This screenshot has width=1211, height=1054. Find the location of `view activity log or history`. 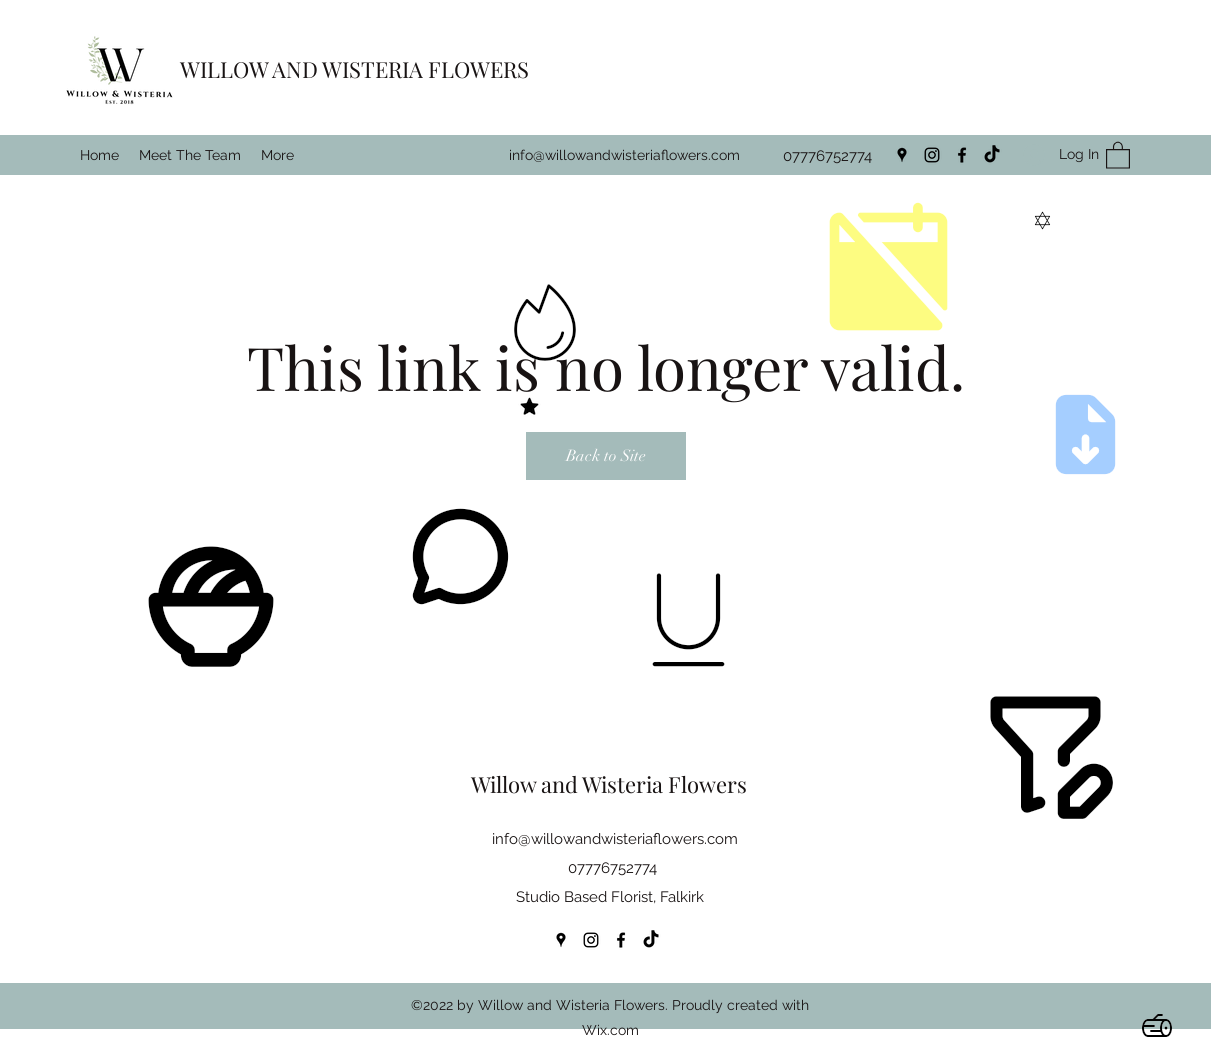

view activity log or history is located at coordinates (1157, 1027).